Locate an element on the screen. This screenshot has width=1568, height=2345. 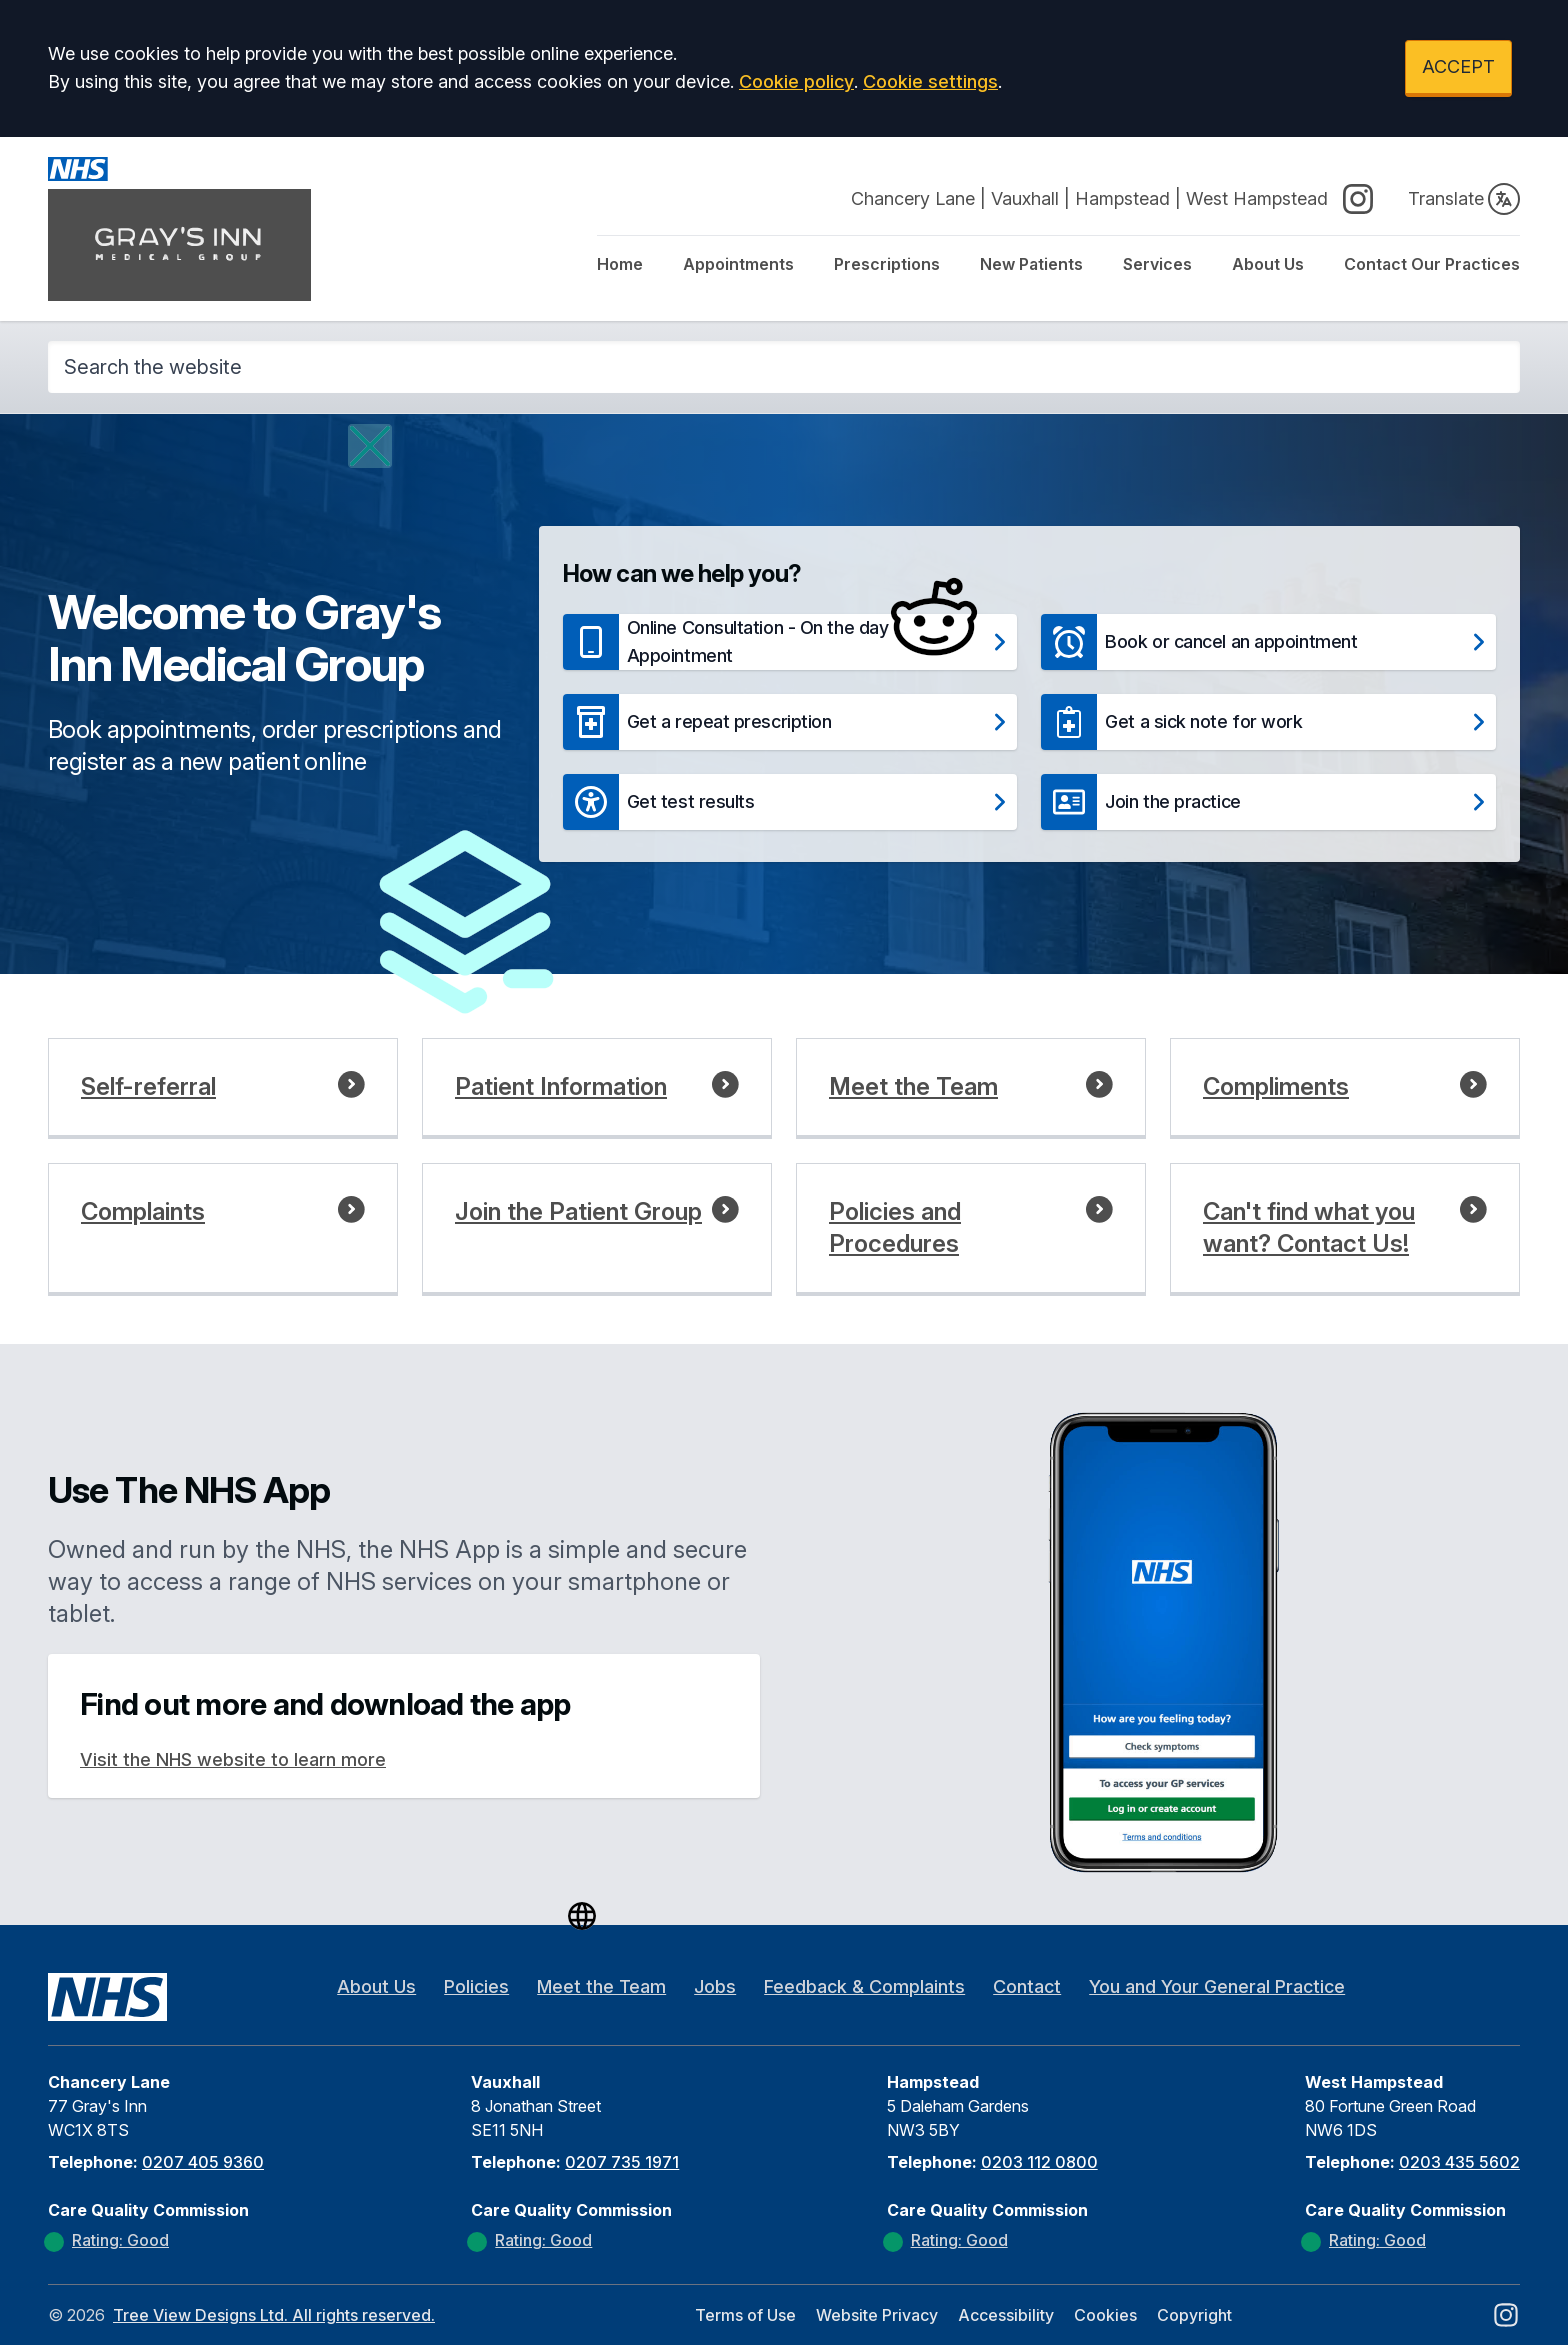
open the Reddit app is located at coordinates (934, 621).